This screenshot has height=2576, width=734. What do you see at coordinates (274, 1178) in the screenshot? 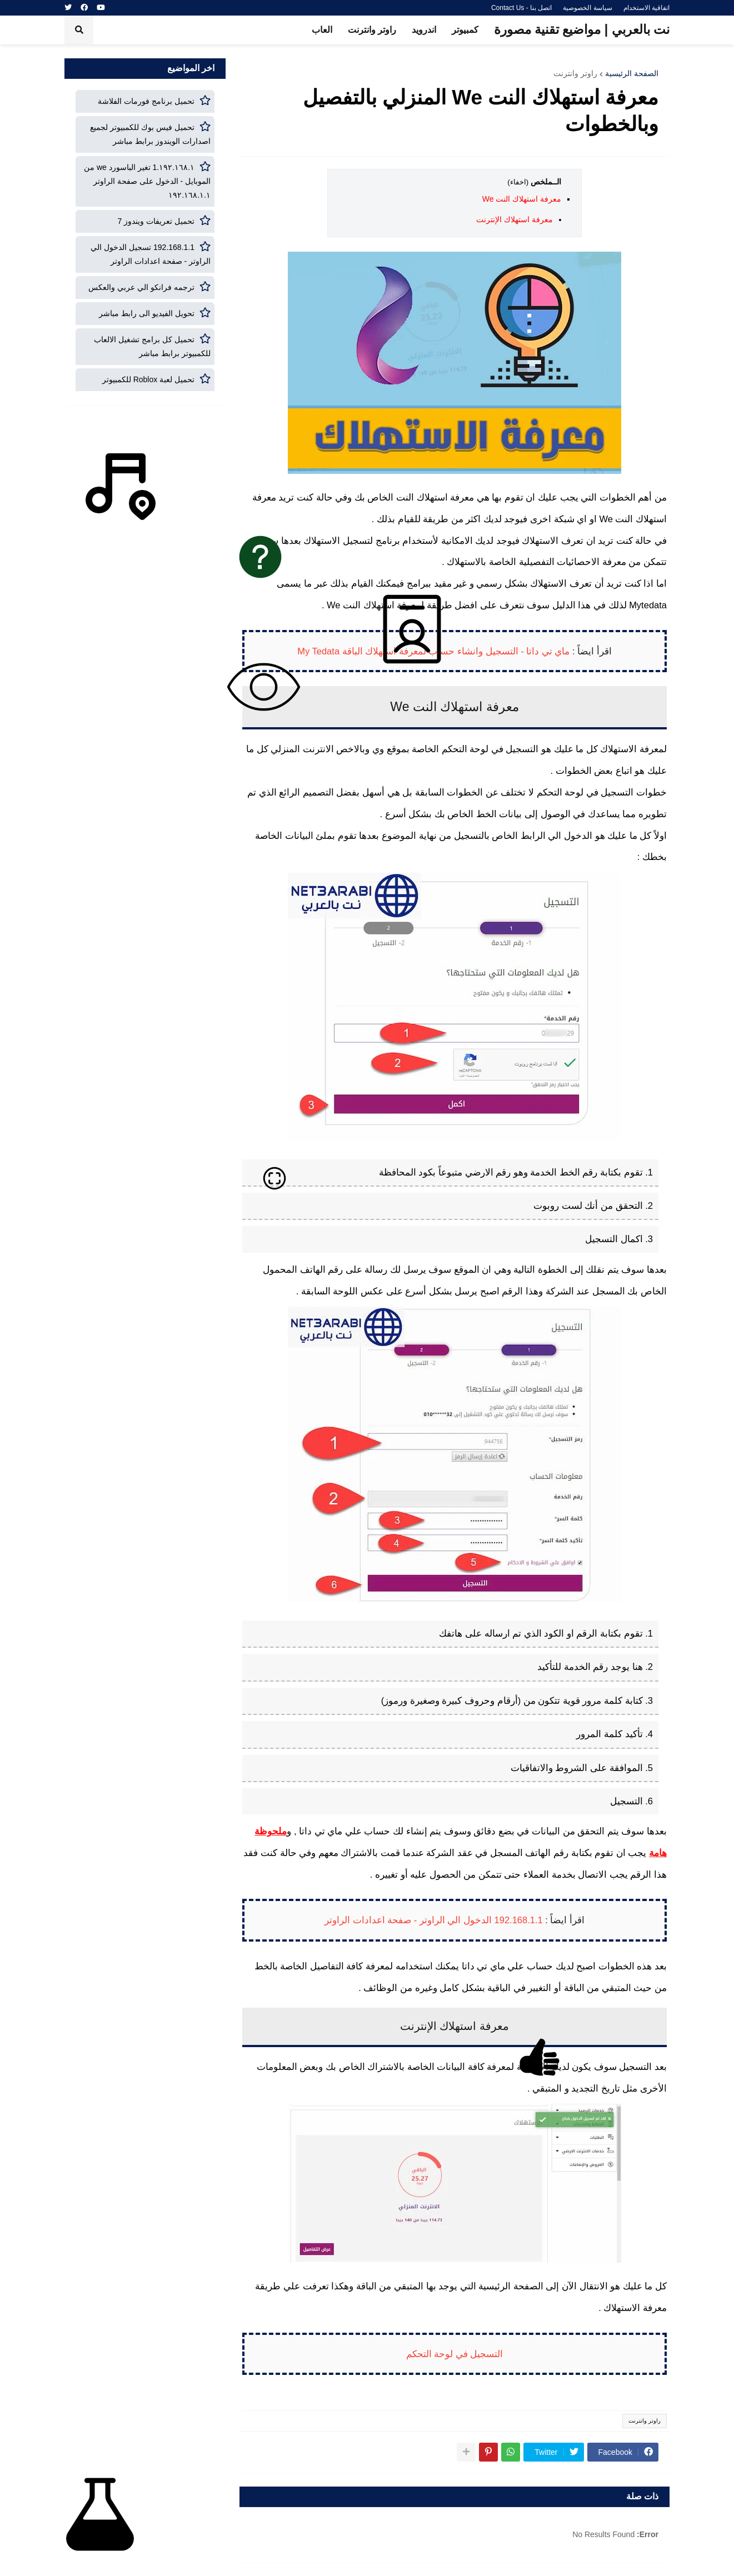
I see `tap to scan a QR code or barcode` at bounding box center [274, 1178].